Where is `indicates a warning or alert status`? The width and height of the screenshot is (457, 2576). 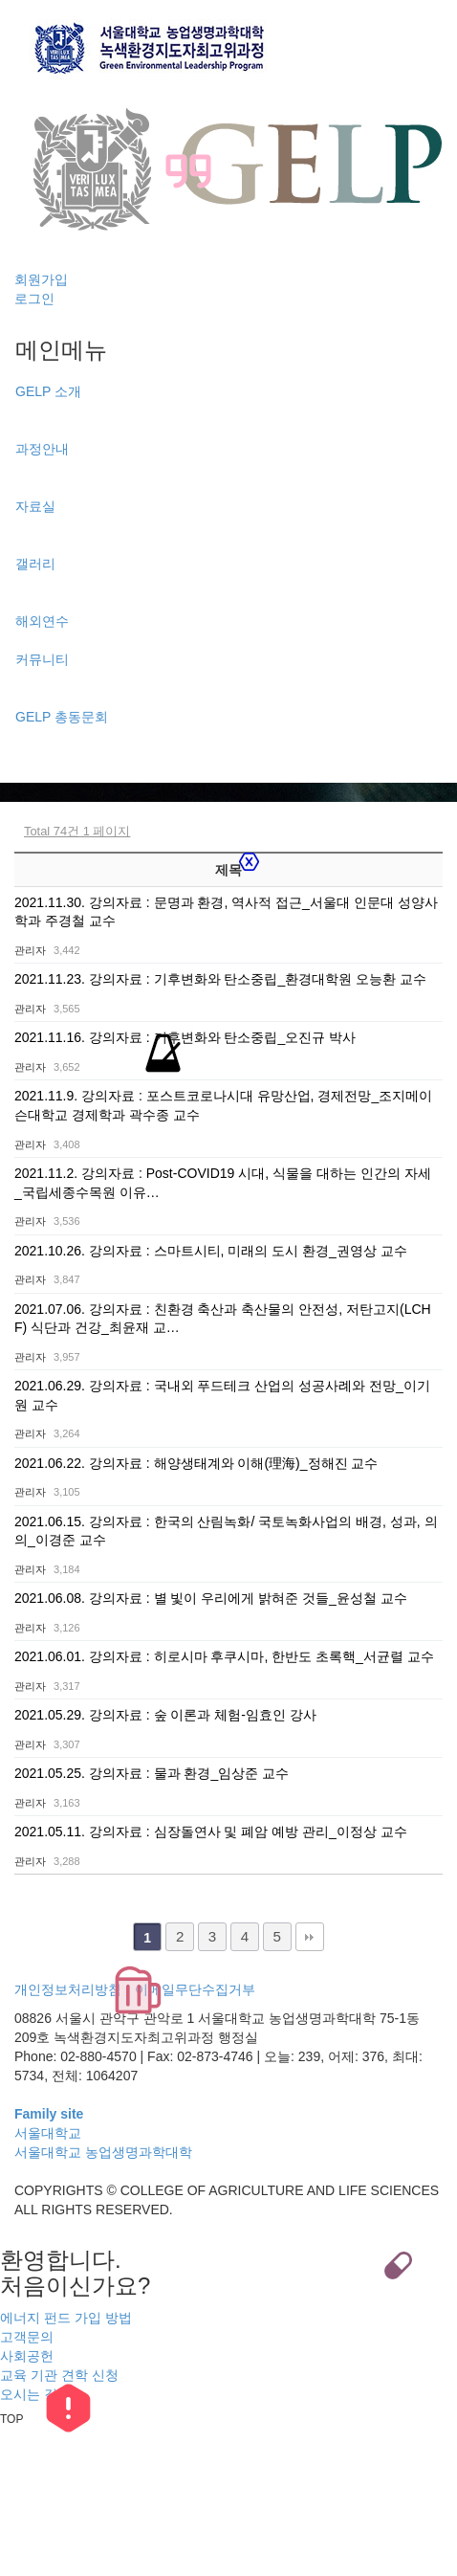
indicates a warning or alert status is located at coordinates (68, 2408).